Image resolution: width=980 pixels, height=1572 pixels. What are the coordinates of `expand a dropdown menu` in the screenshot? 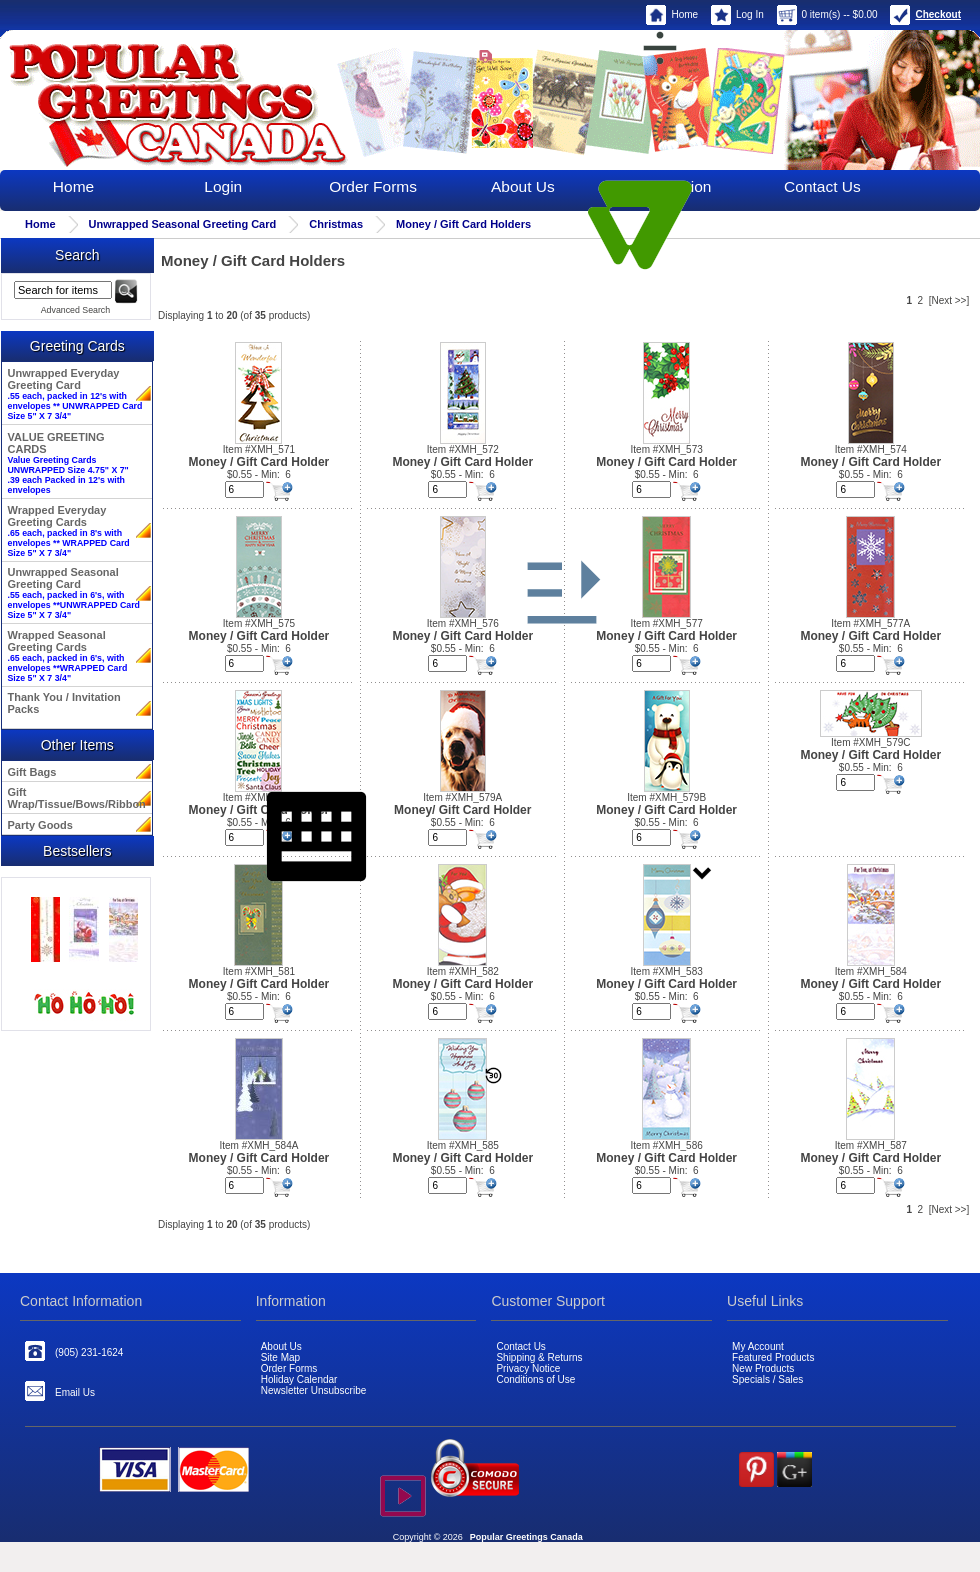 It's located at (702, 873).